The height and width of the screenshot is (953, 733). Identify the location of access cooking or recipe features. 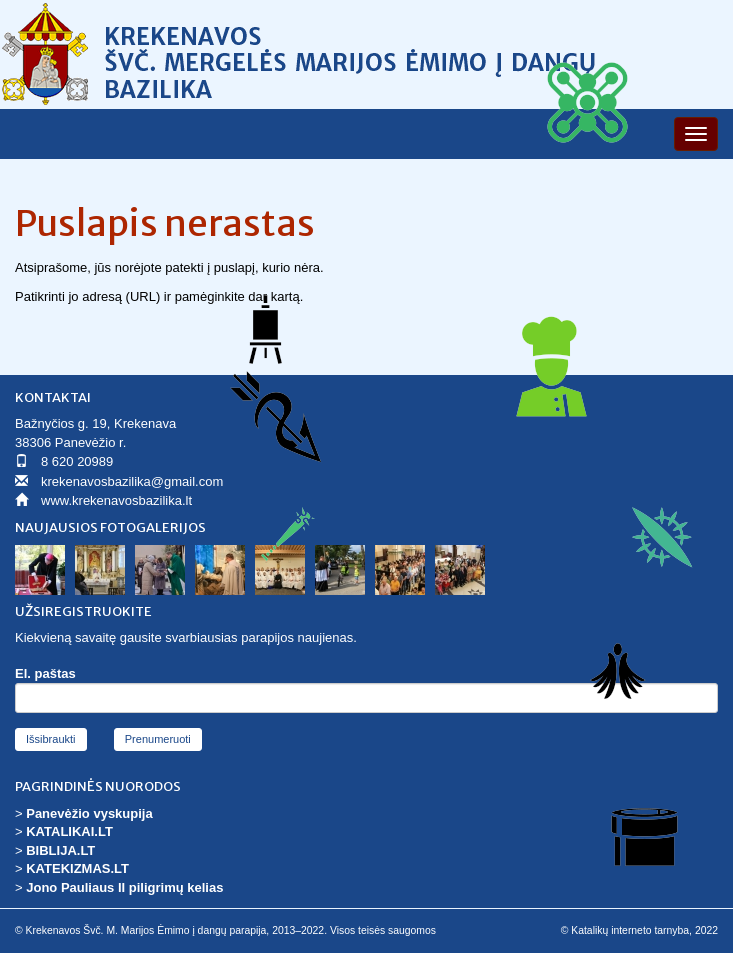
(551, 366).